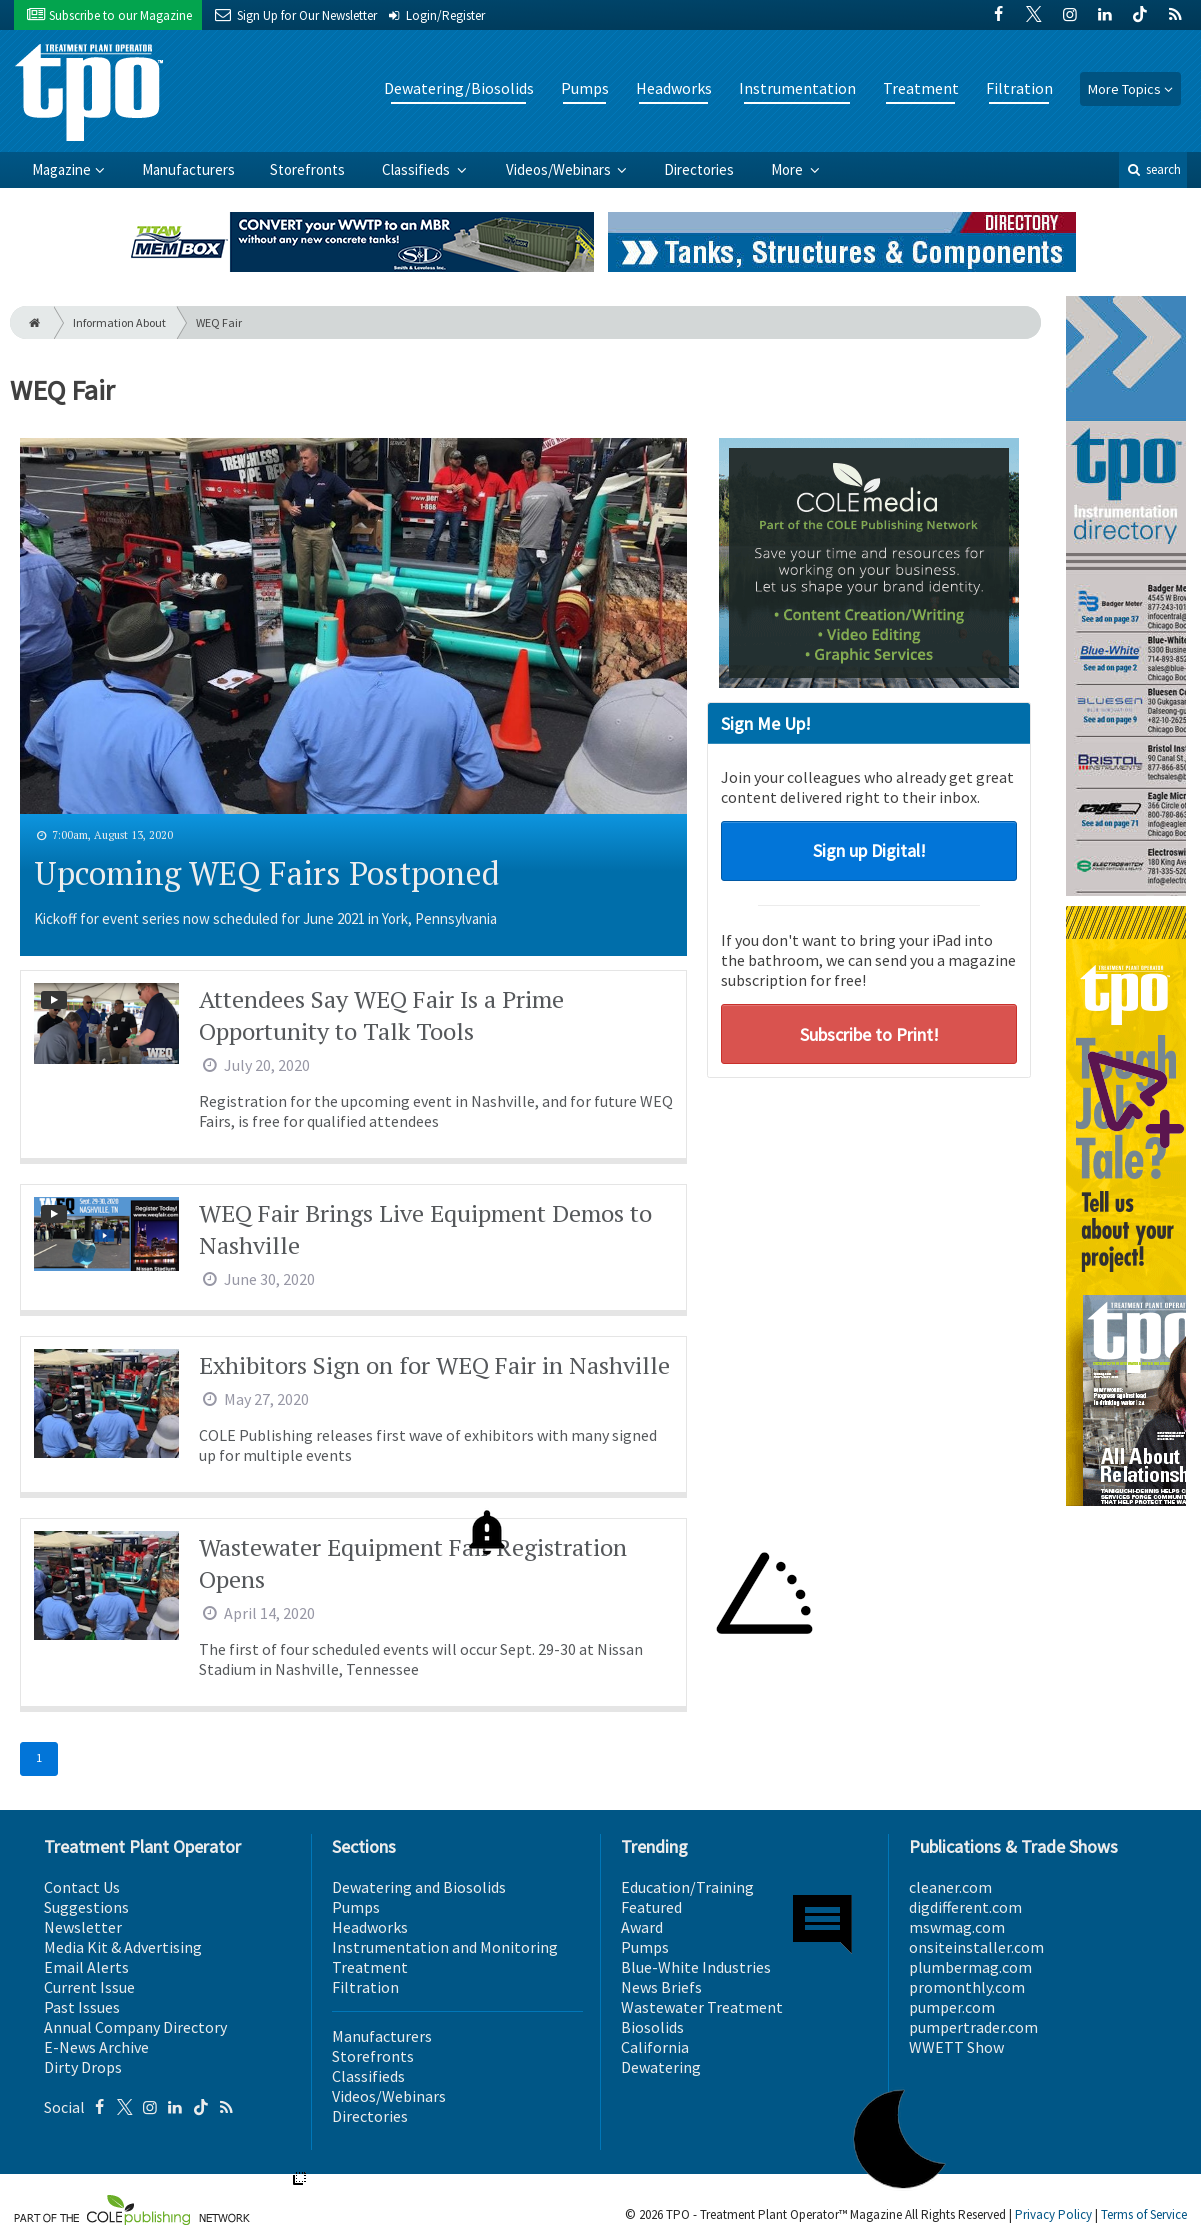 The image size is (1201, 2234). I want to click on send element to back layer, so click(299, 2178).